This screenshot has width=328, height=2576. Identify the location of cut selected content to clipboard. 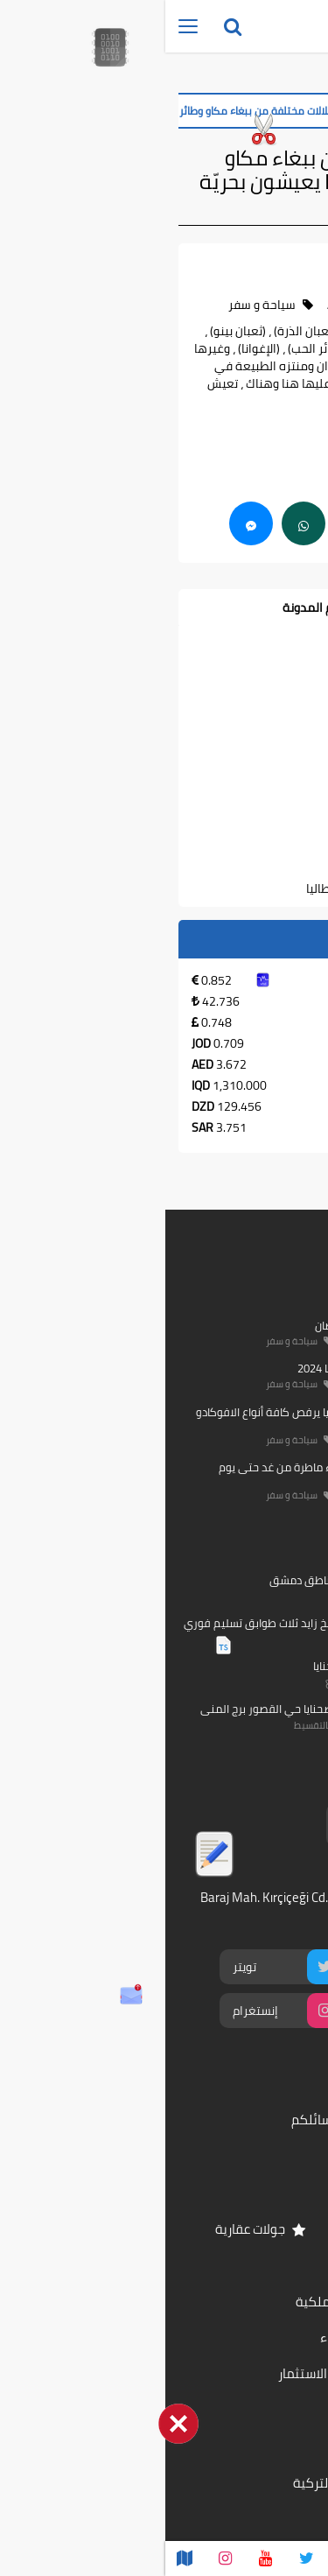
(263, 129).